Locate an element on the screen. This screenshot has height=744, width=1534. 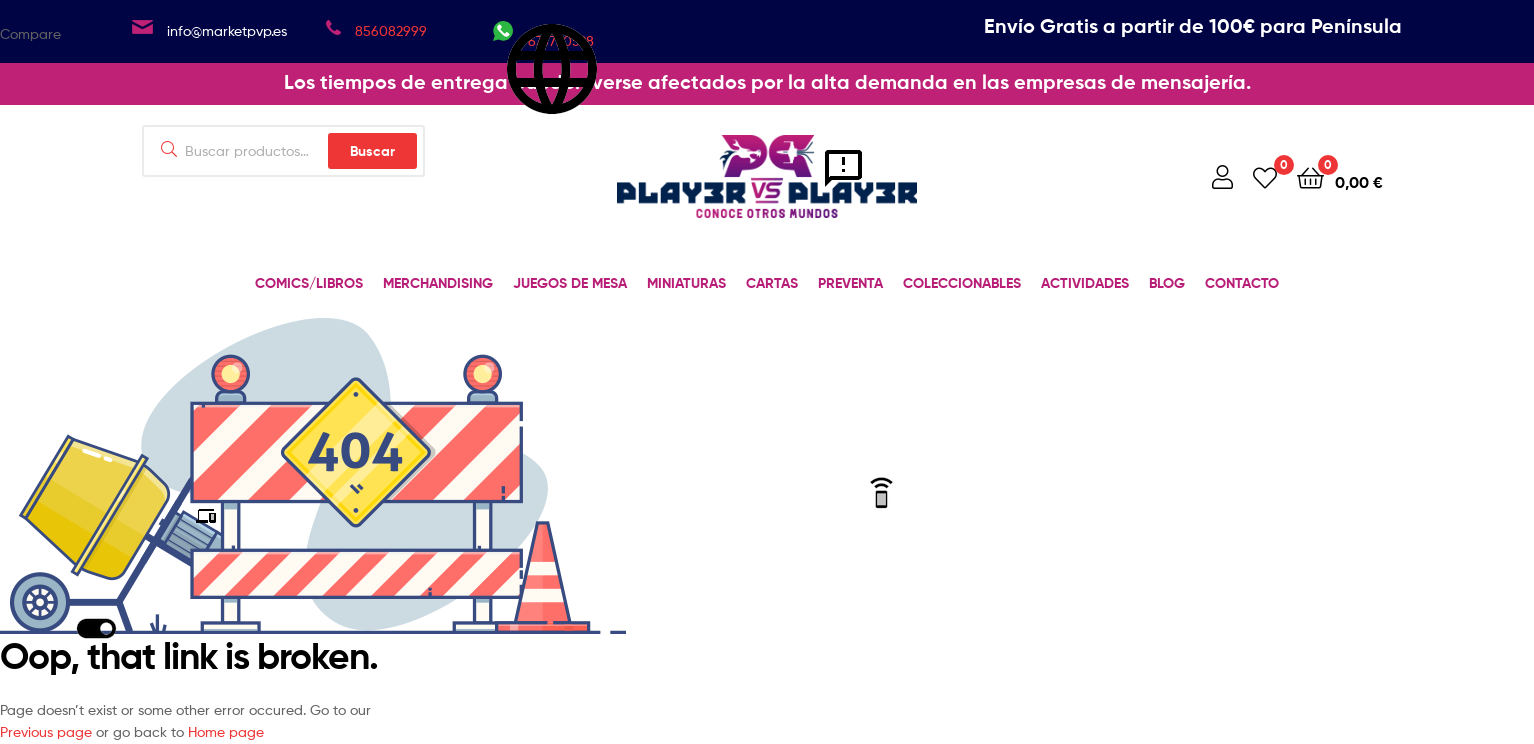
switch to global or worldwide view is located at coordinates (552, 69).